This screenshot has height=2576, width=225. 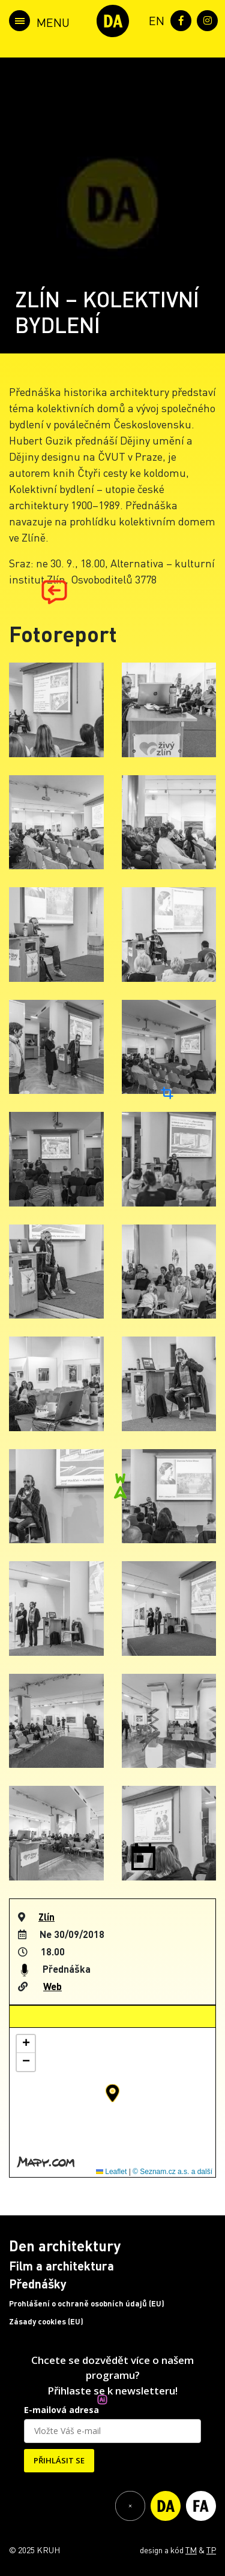 What do you see at coordinates (143, 1858) in the screenshot?
I see `view today's date or events` at bounding box center [143, 1858].